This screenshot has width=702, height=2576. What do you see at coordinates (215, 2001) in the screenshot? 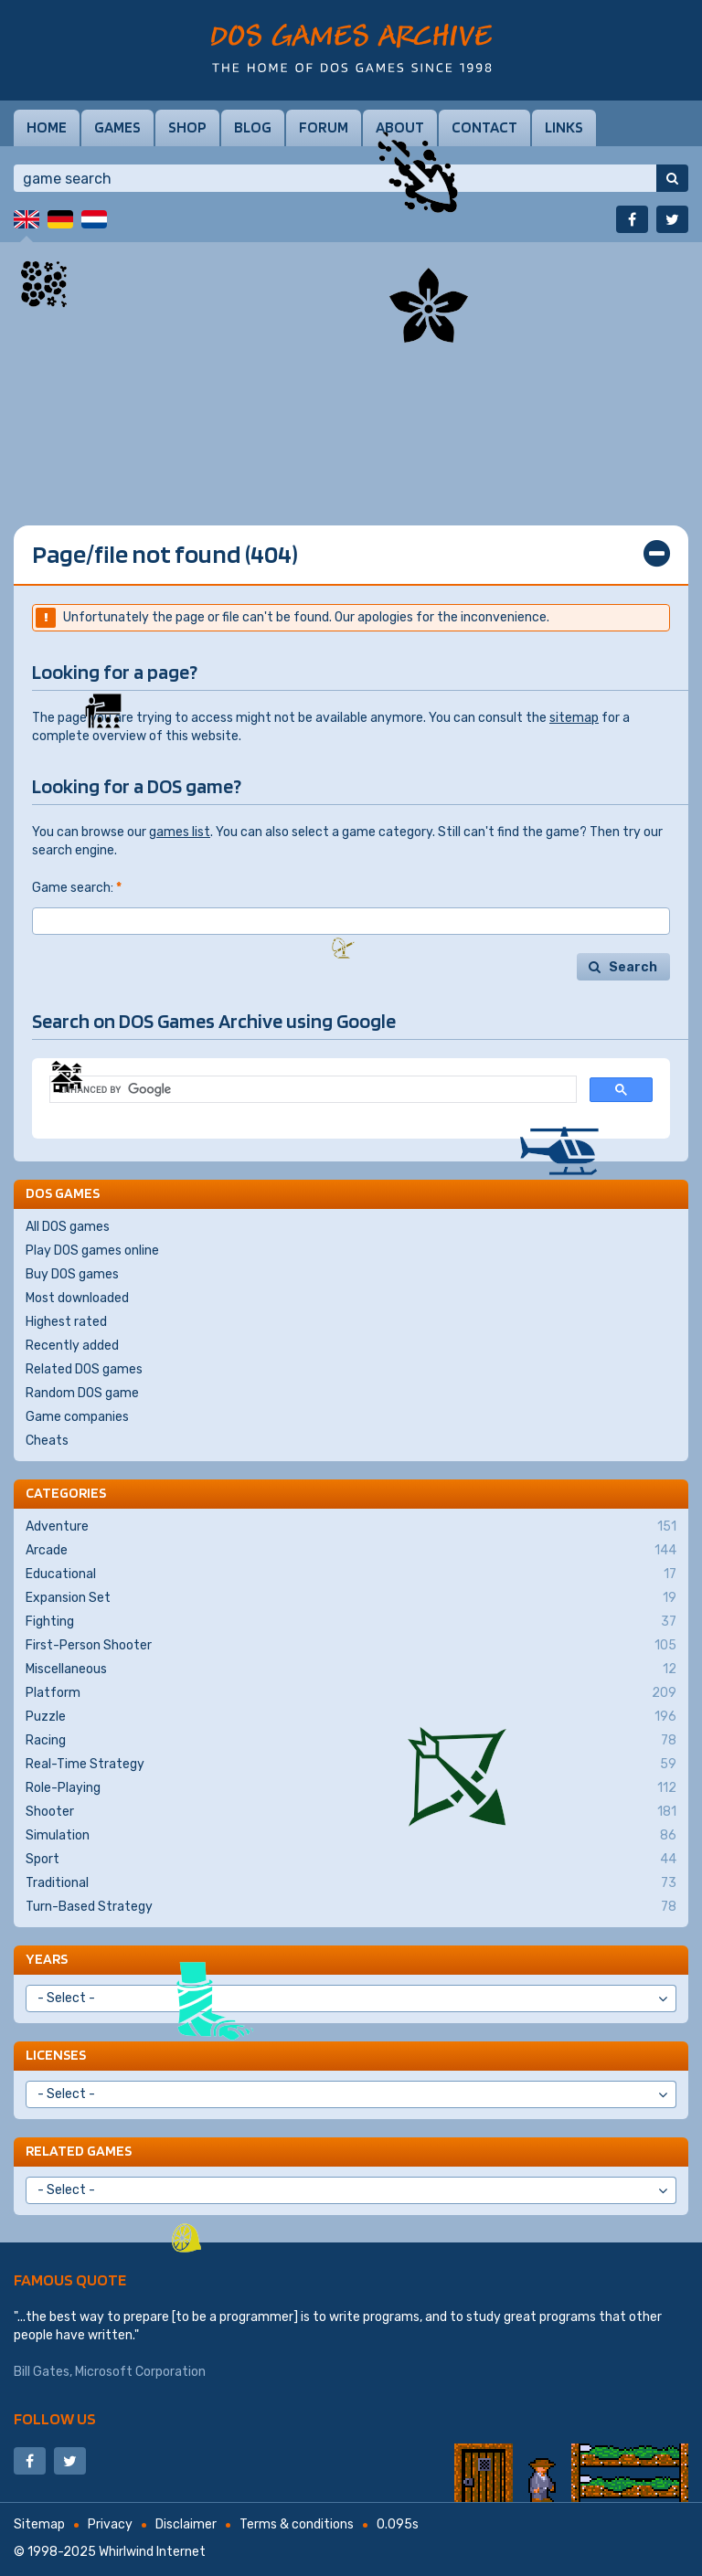
I see `indicates foot injury or bandaged condition` at bounding box center [215, 2001].